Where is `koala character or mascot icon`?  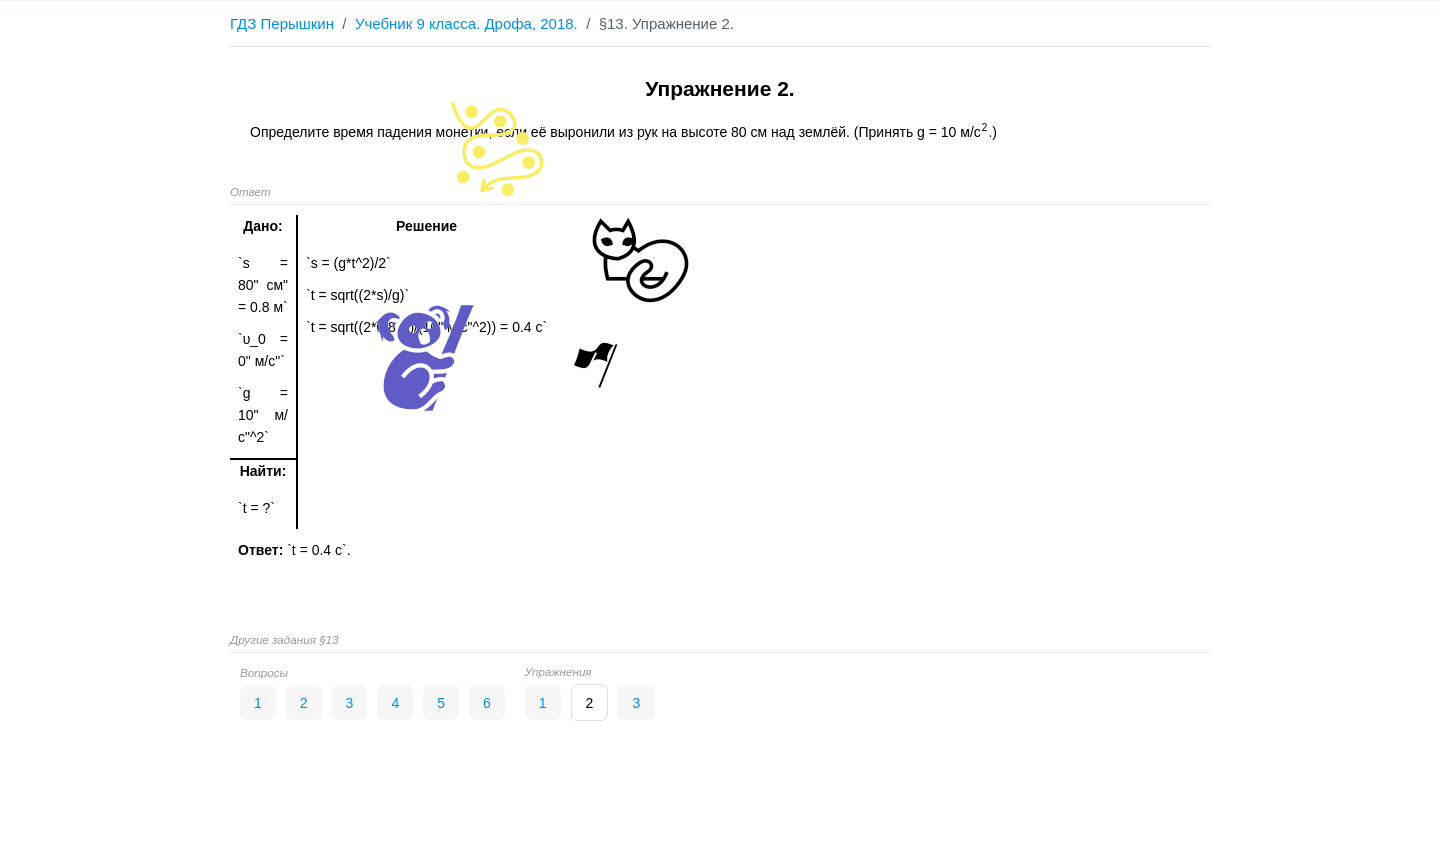
koala character or mascot icon is located at coordinates (424, 358).